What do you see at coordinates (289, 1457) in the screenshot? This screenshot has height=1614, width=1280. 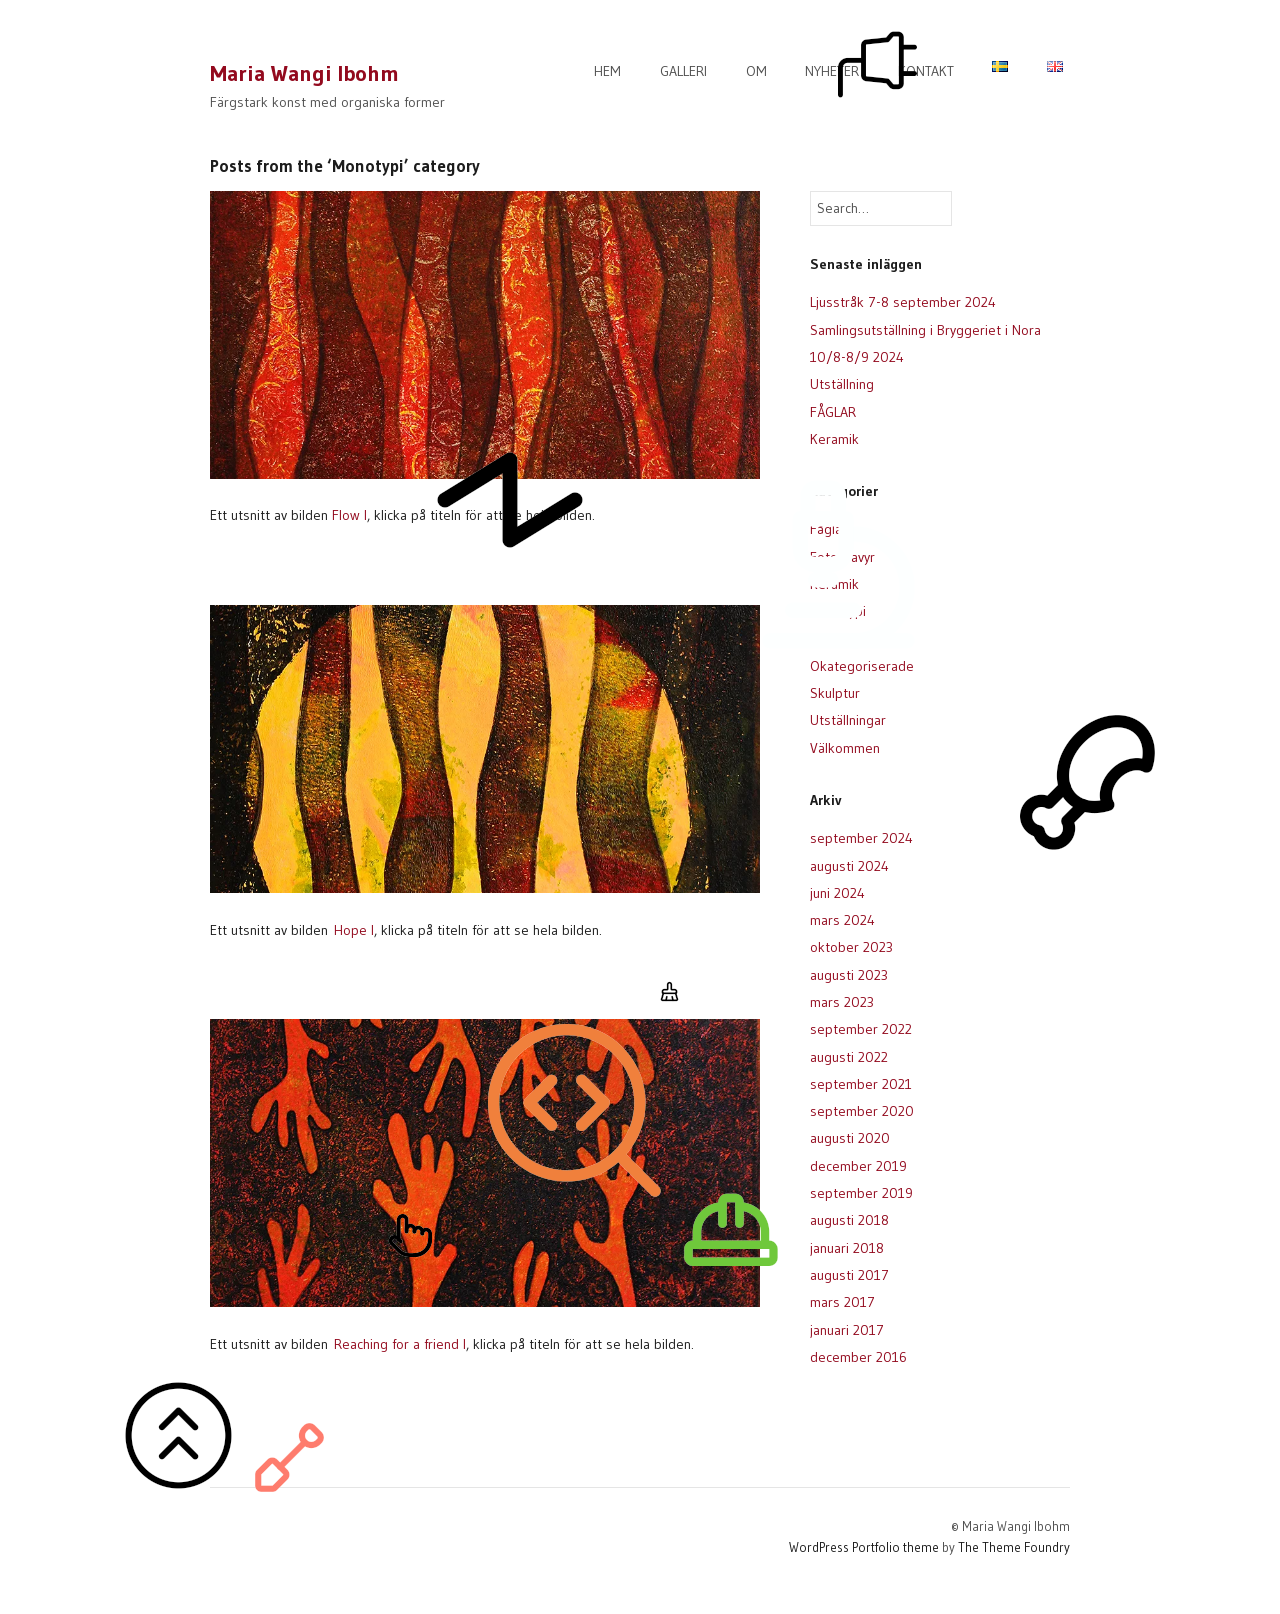 I see `access gardening or landscaping tools` at bounding box center [289, 1457].